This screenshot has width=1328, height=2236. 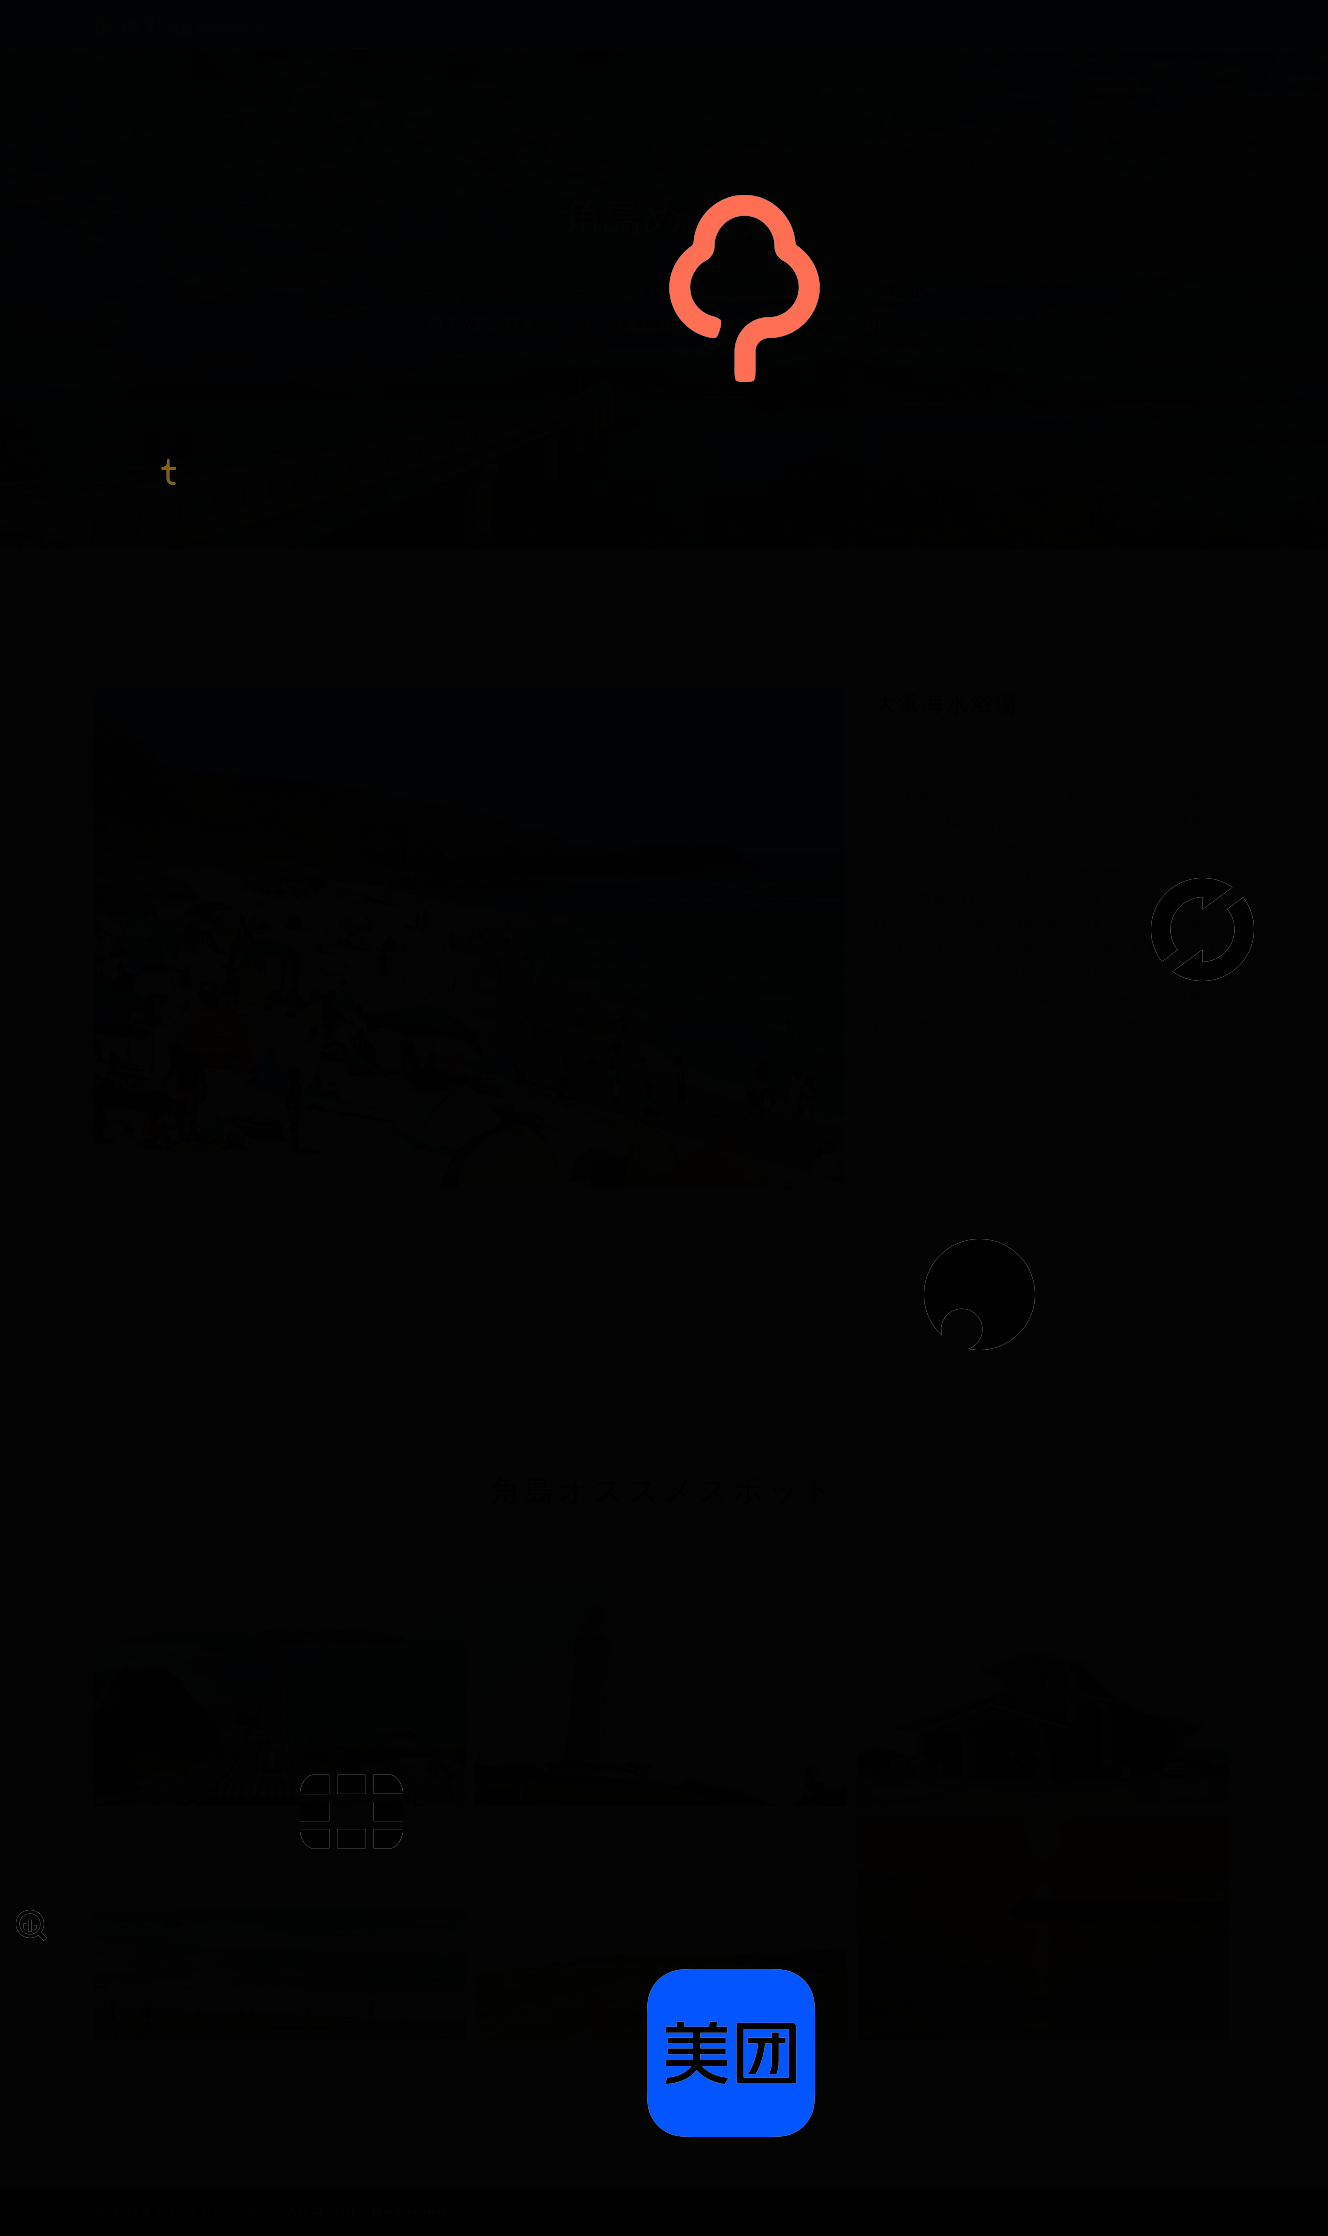 I want to click on open MLflow machine learning platform, so click(x=1202, y=929).